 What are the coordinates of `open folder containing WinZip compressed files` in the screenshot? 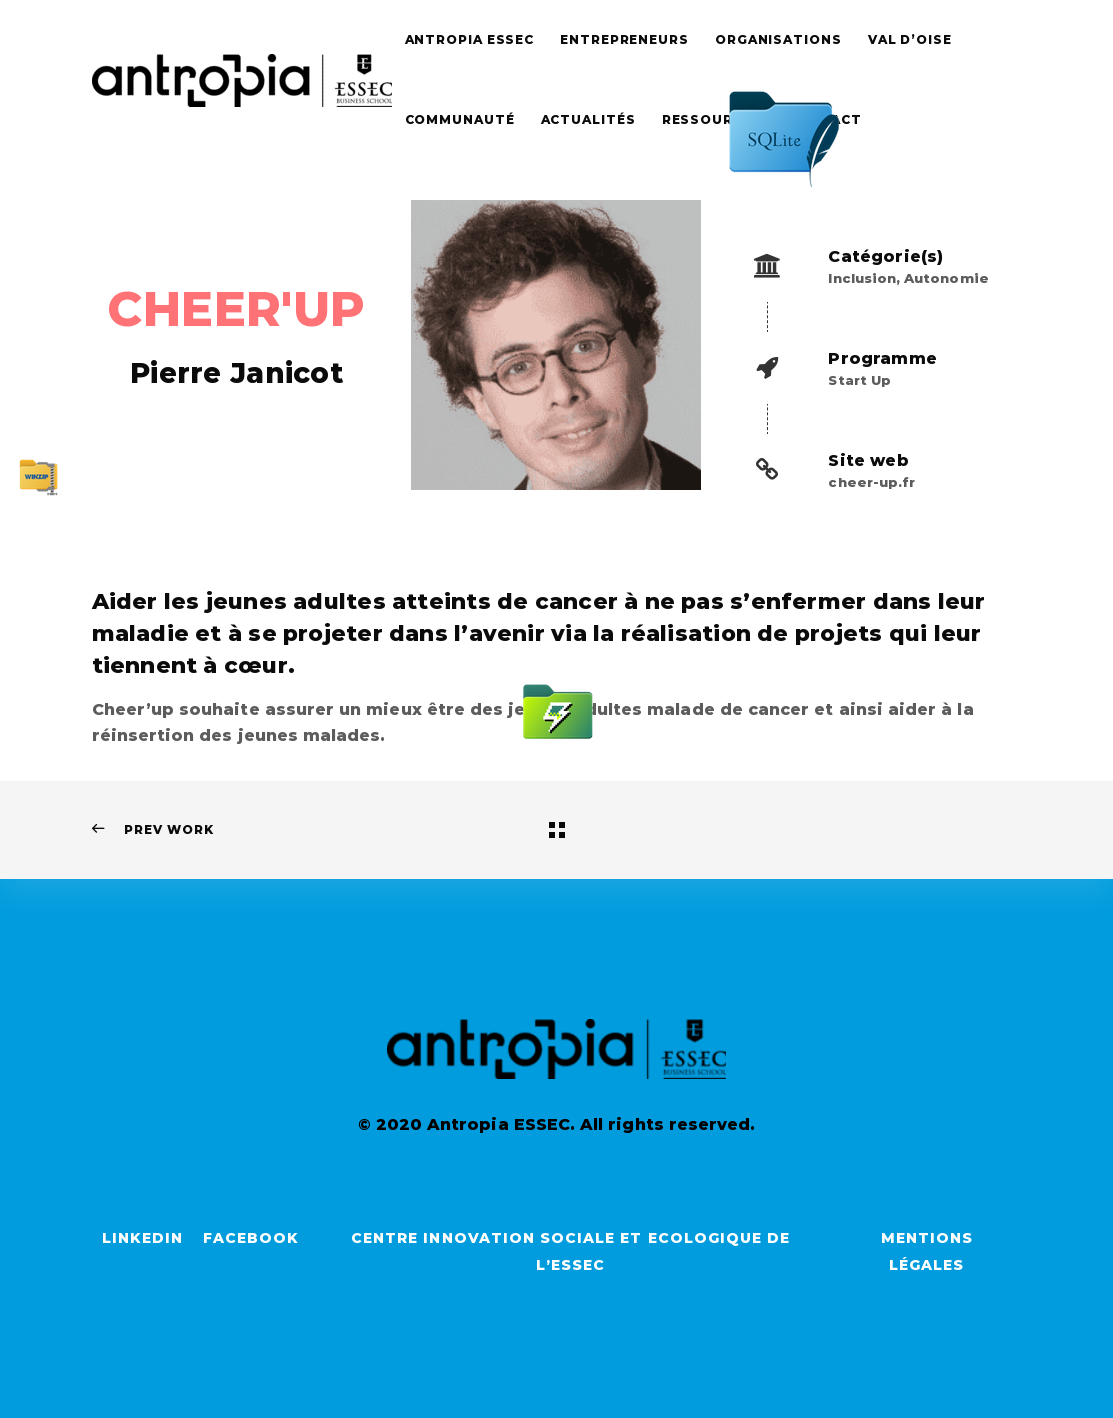 It's located at (38, 475).